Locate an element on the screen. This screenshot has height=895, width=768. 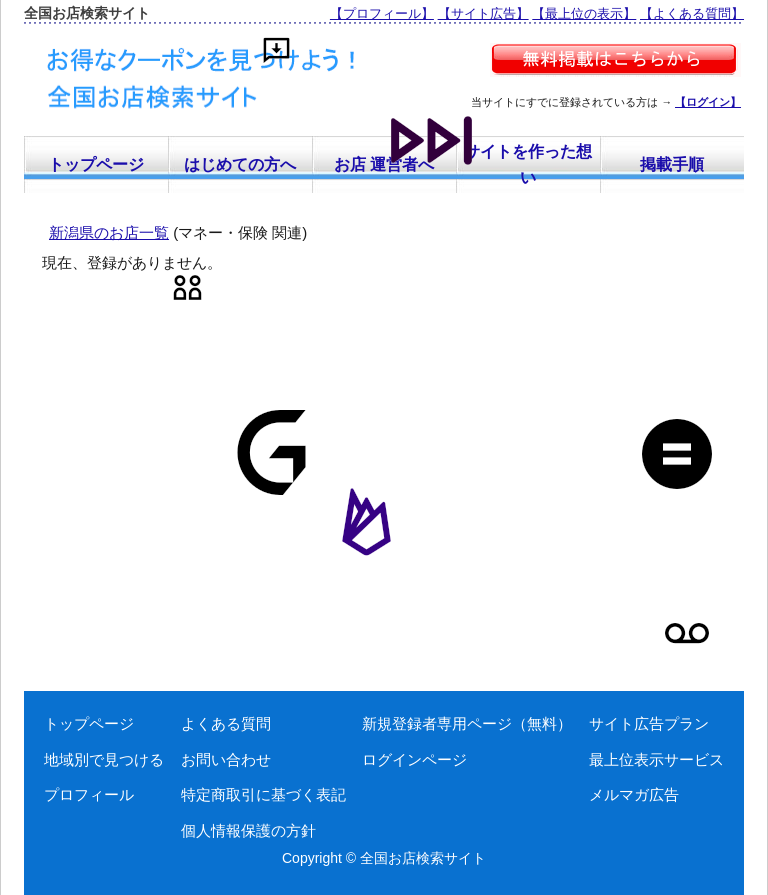
view group members is located at coordinates (187, 287).